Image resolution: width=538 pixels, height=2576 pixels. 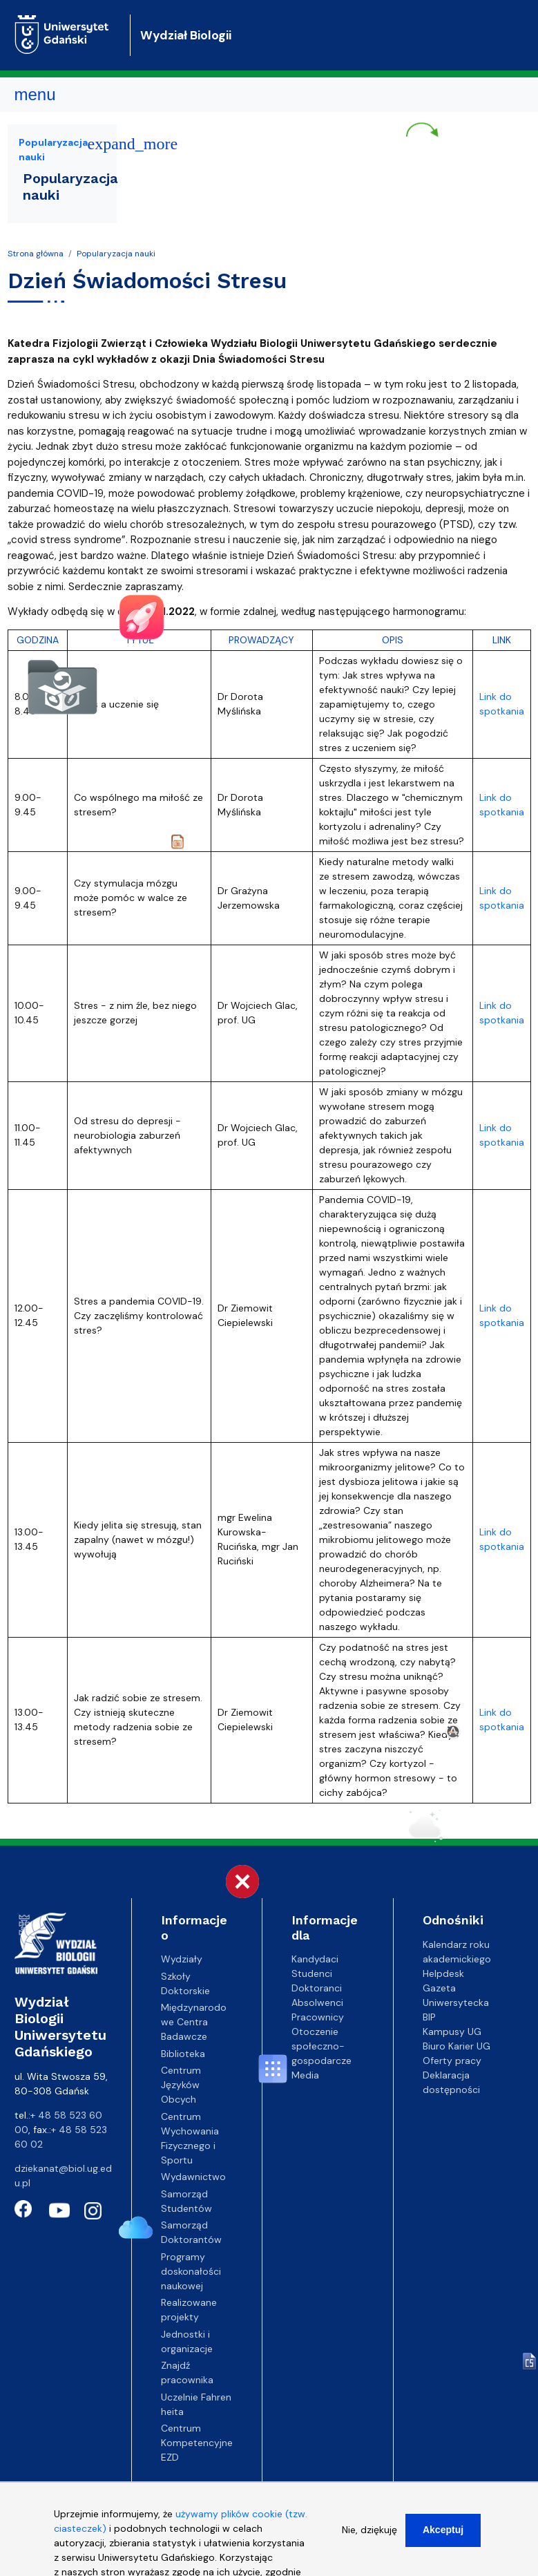 What do you see at coordinates (422, 129) in the screenshot?
I see `redo the last undone action` at bounding box center [422, 129].